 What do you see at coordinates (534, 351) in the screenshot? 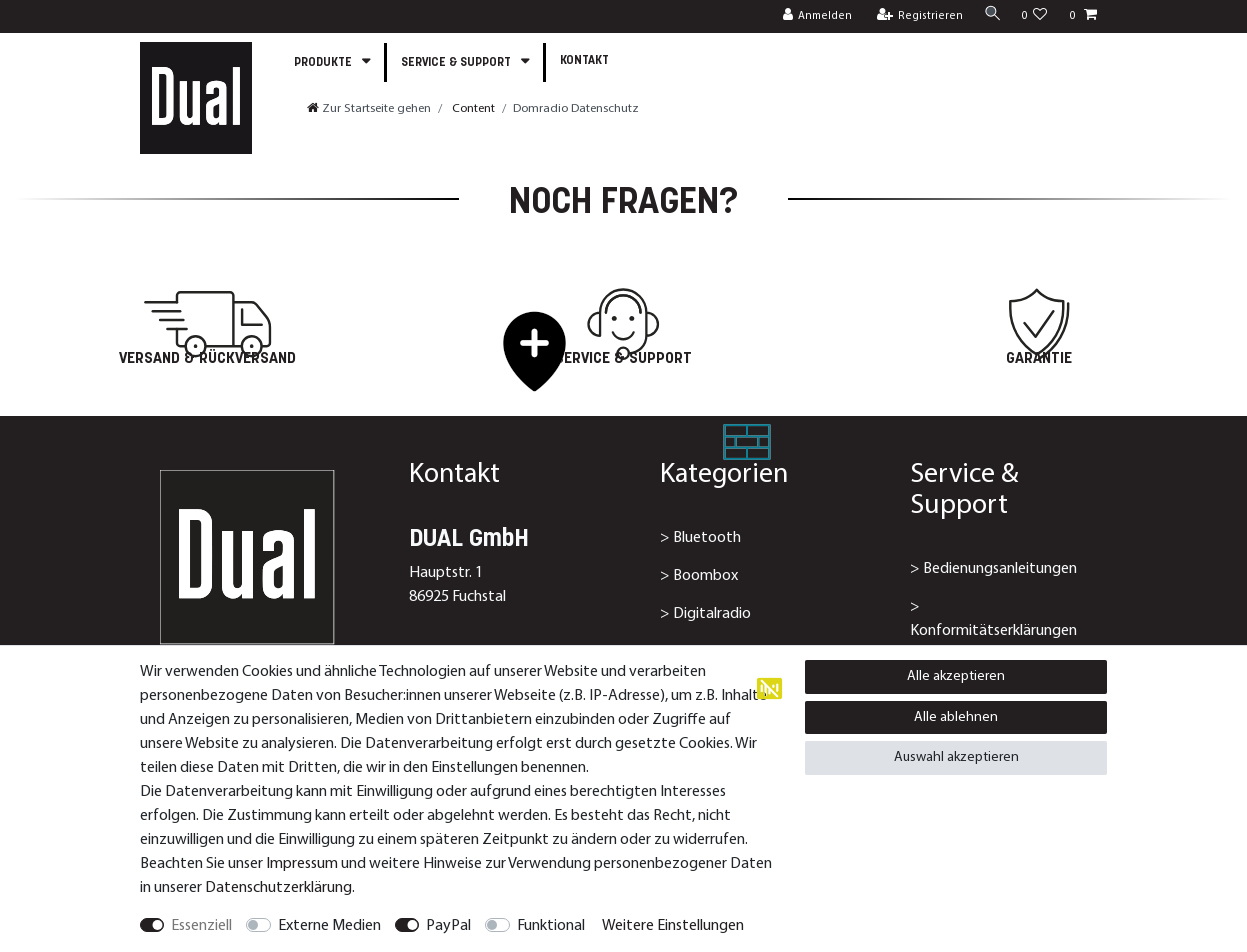
I see `add a new location pin` at bounding box center [534, 351].